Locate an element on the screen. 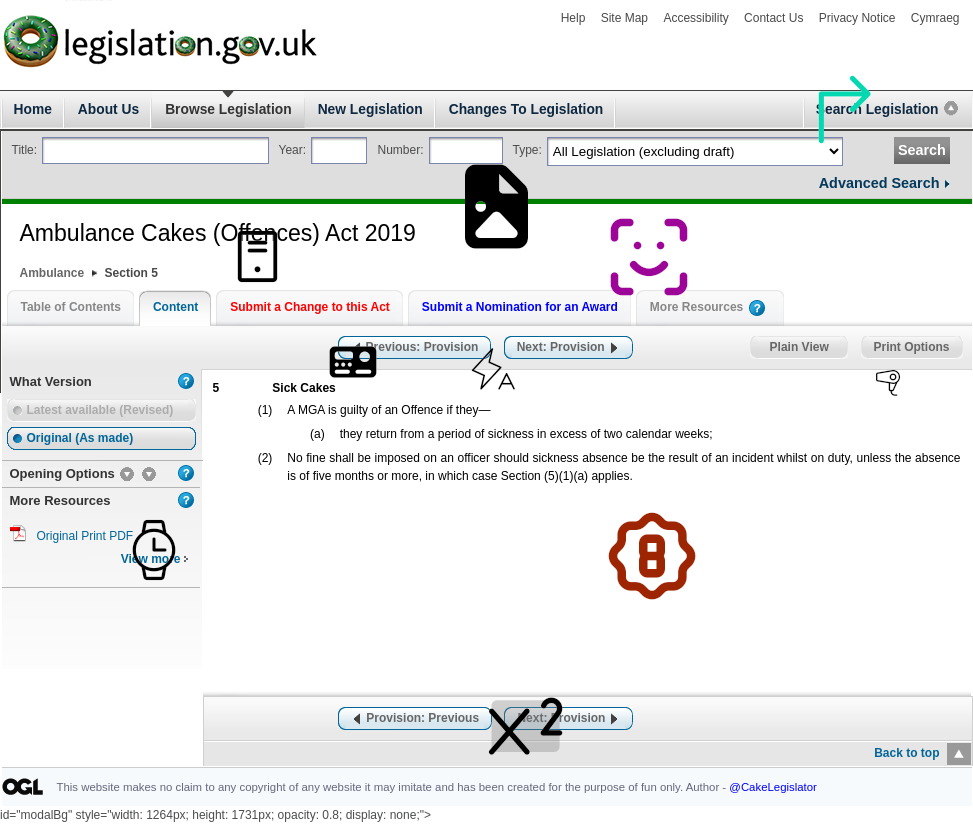 This screenshot has width=973, height=824. scan your face to unlock is located at coordinates (649, 257).